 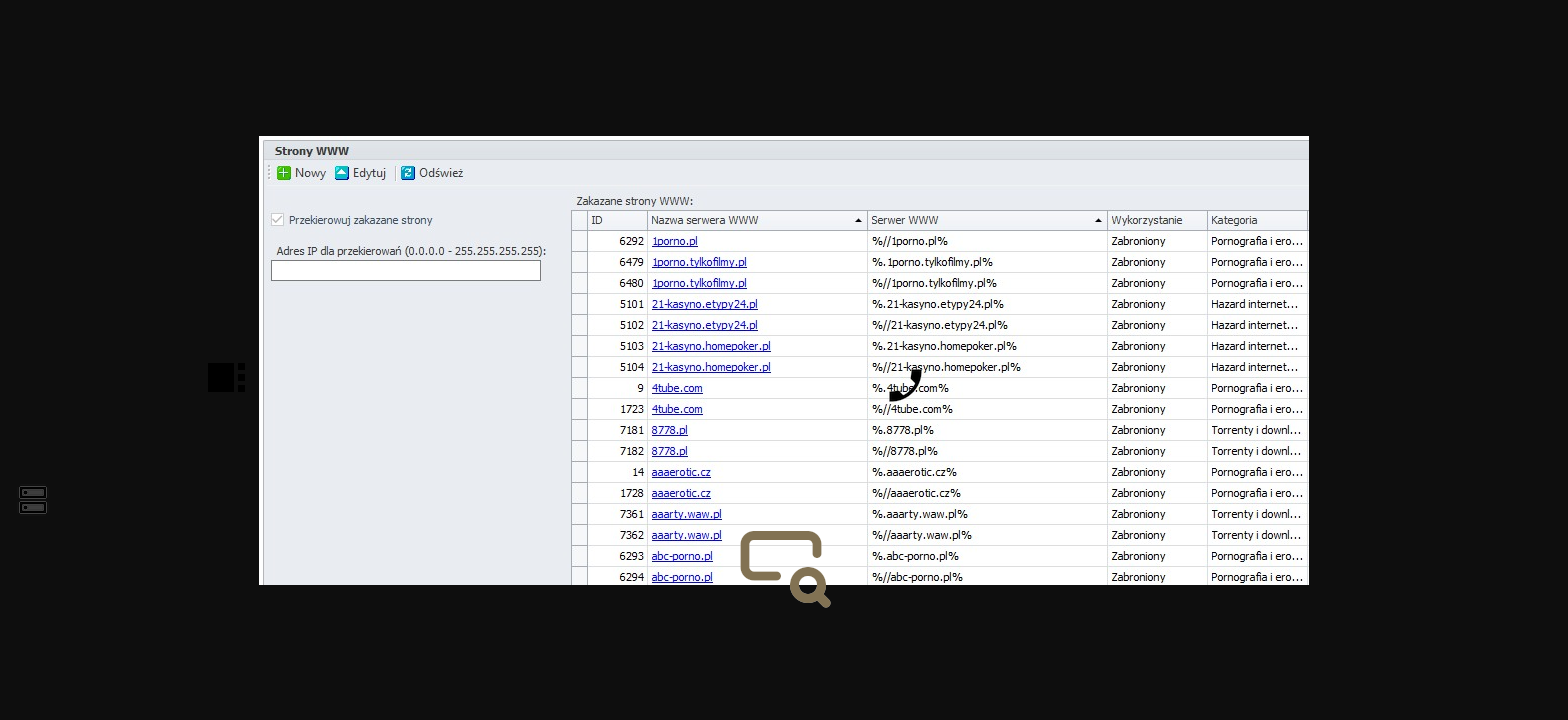 I want to click on search within an input field, so click(x=781, y=558).